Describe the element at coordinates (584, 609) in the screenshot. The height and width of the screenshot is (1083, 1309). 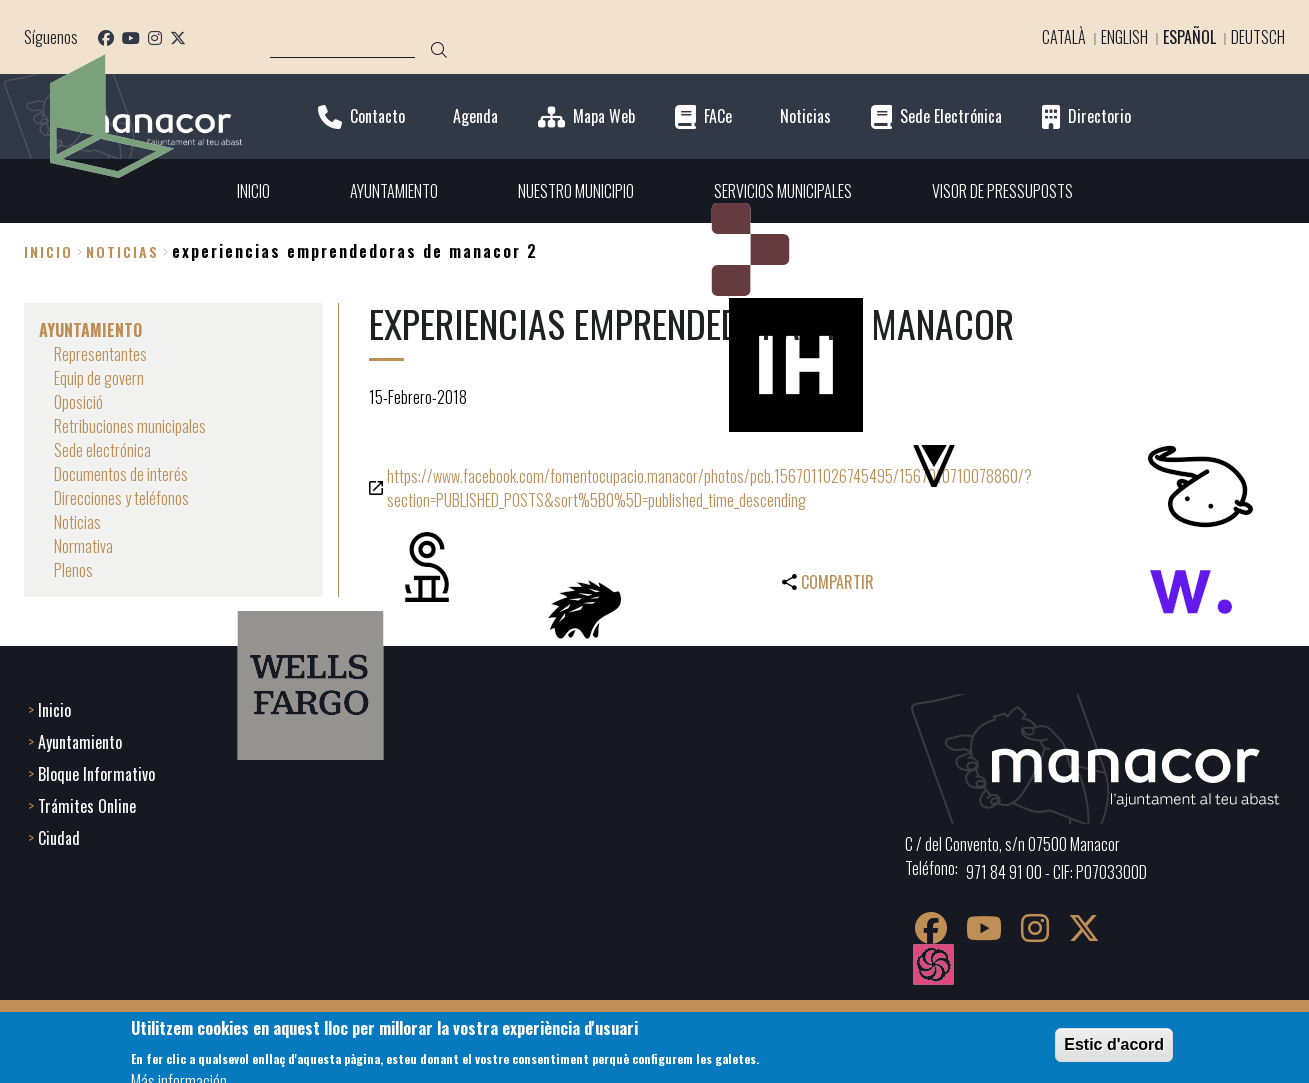
I see `percy visual testing platform logo` at that location.